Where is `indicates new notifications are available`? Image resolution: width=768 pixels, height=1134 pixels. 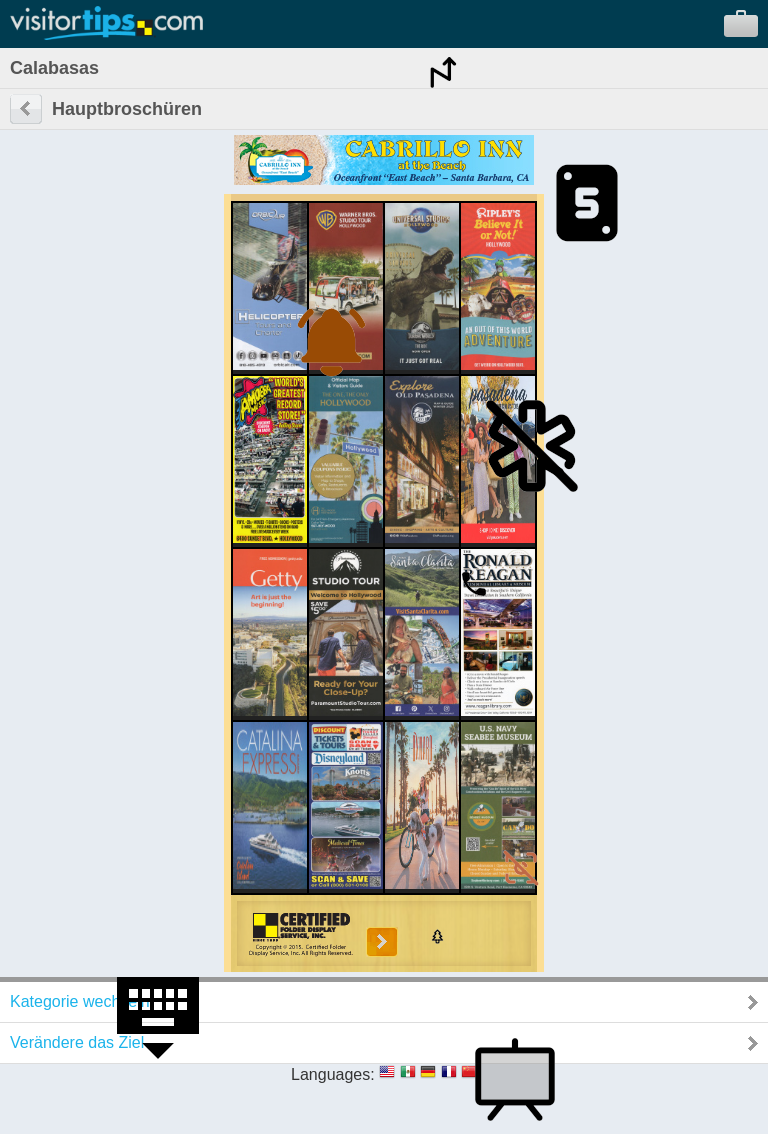
indicates new notifications are available is located at coordinates (331, 342).